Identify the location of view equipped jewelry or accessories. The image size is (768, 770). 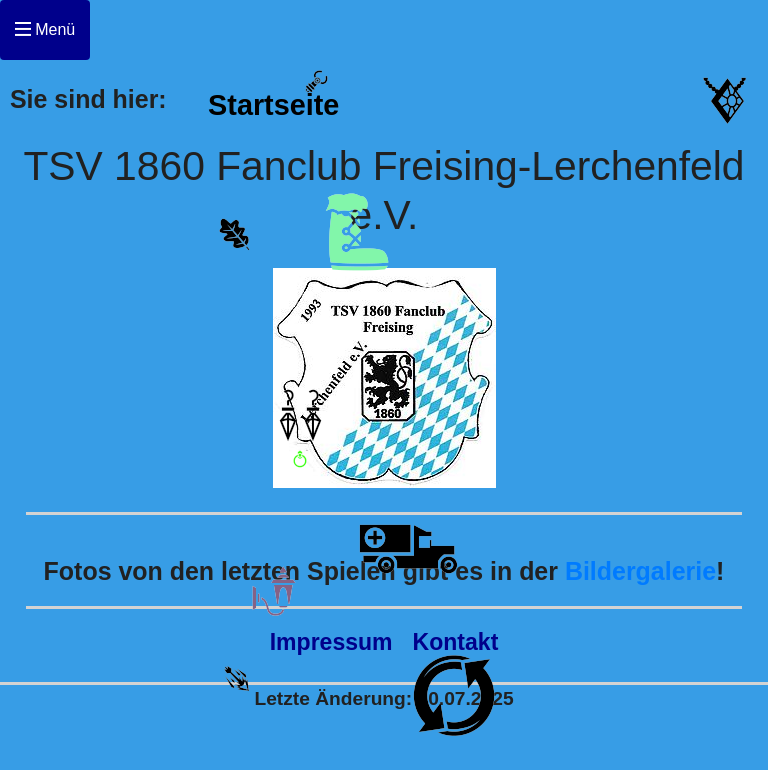
(726, 101).